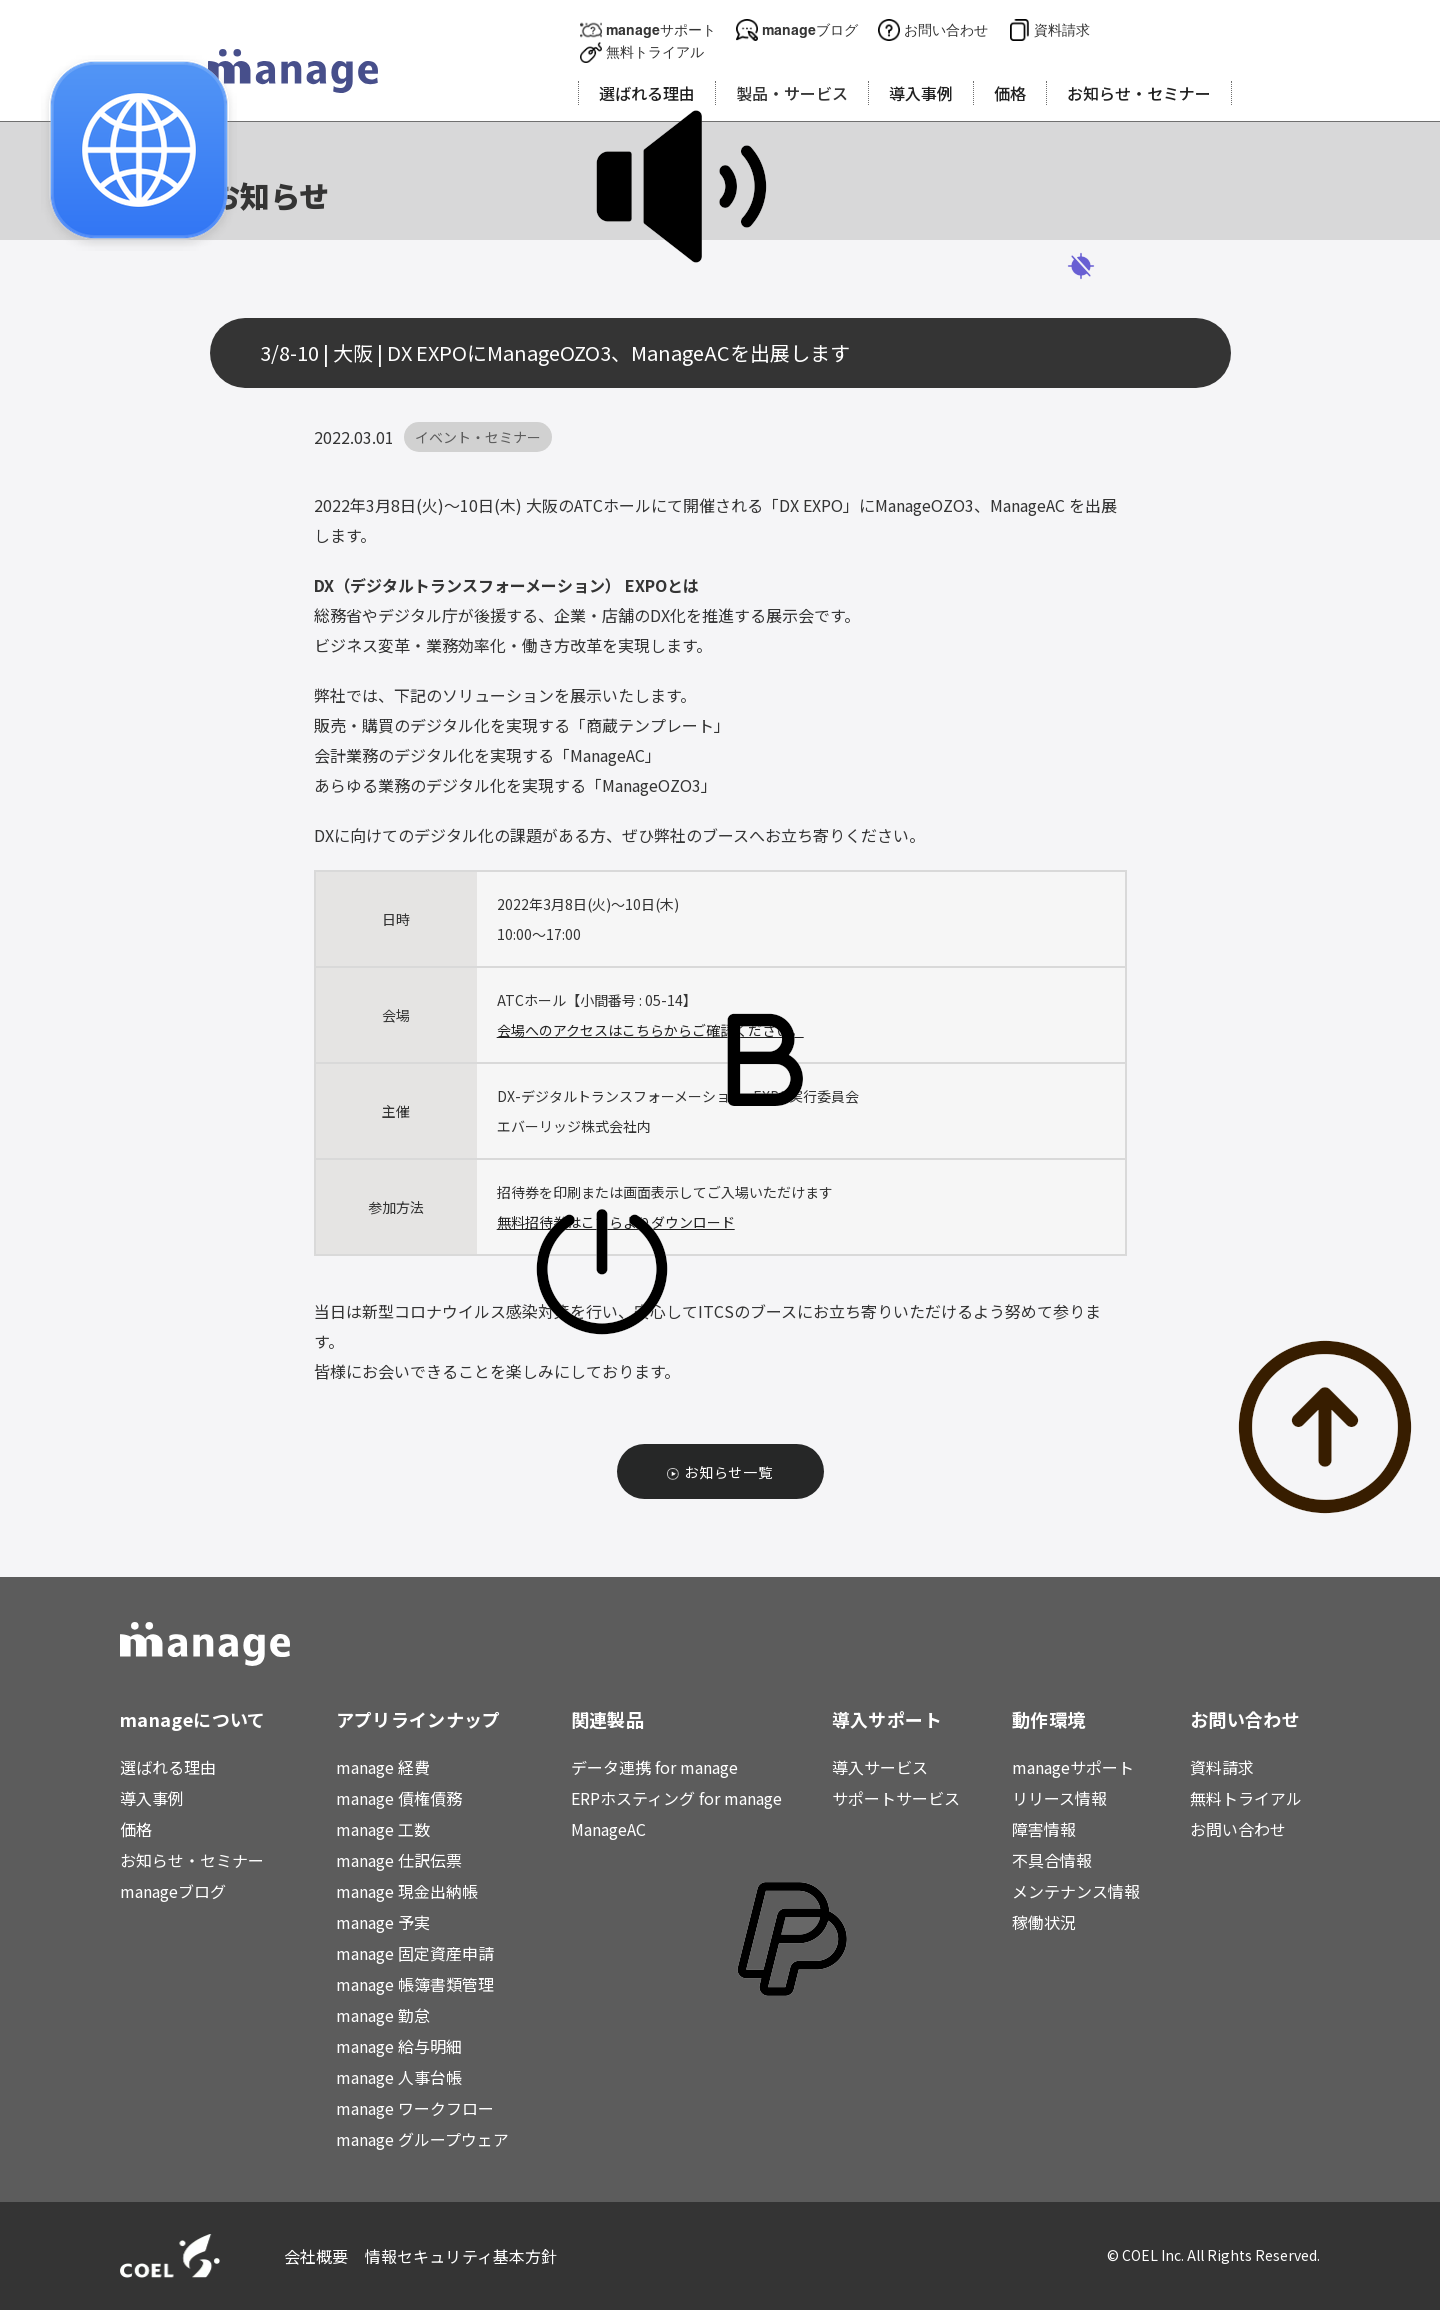  What do you see at coordinates (1325, 1427) in the screenshot?
I see `scroll to top of page` at bounding box center [1325, 1427].